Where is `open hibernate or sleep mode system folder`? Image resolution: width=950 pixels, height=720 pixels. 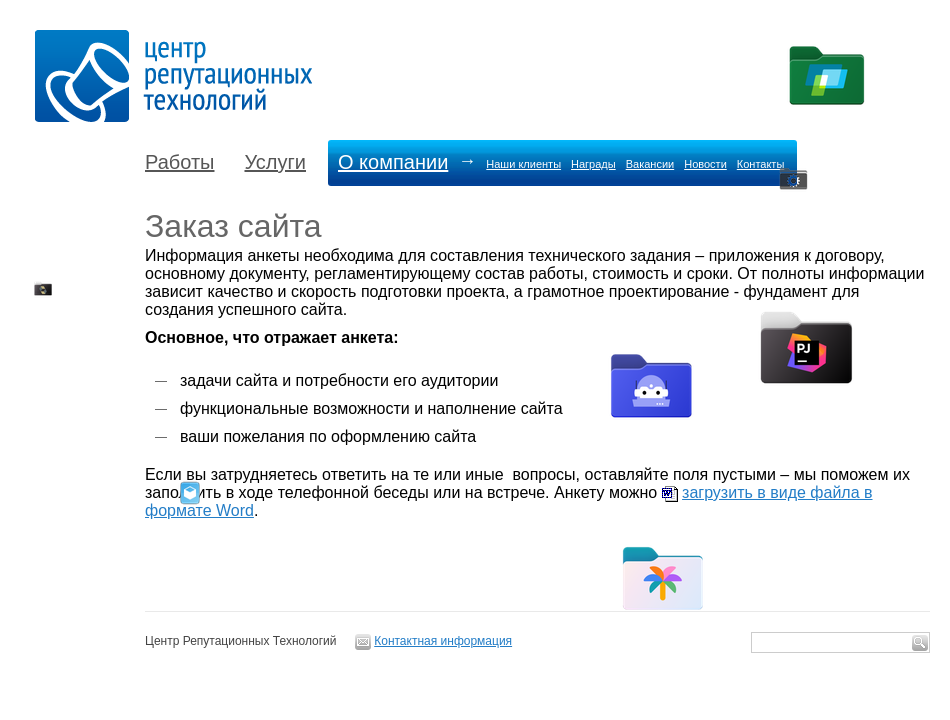 open hibernate or sleep mode system folder is located at coordinates (43, 289).